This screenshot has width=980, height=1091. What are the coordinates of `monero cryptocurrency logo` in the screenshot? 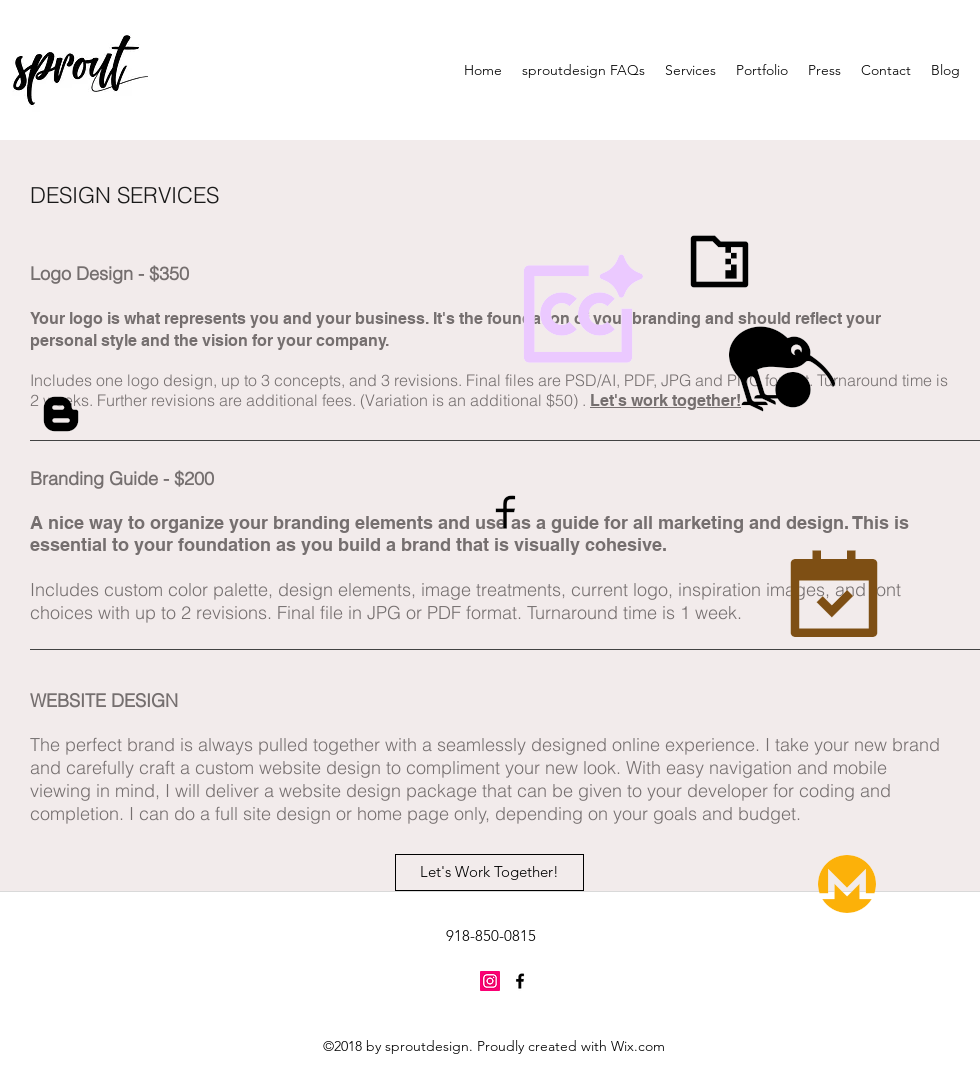 It's located at (847, 884).